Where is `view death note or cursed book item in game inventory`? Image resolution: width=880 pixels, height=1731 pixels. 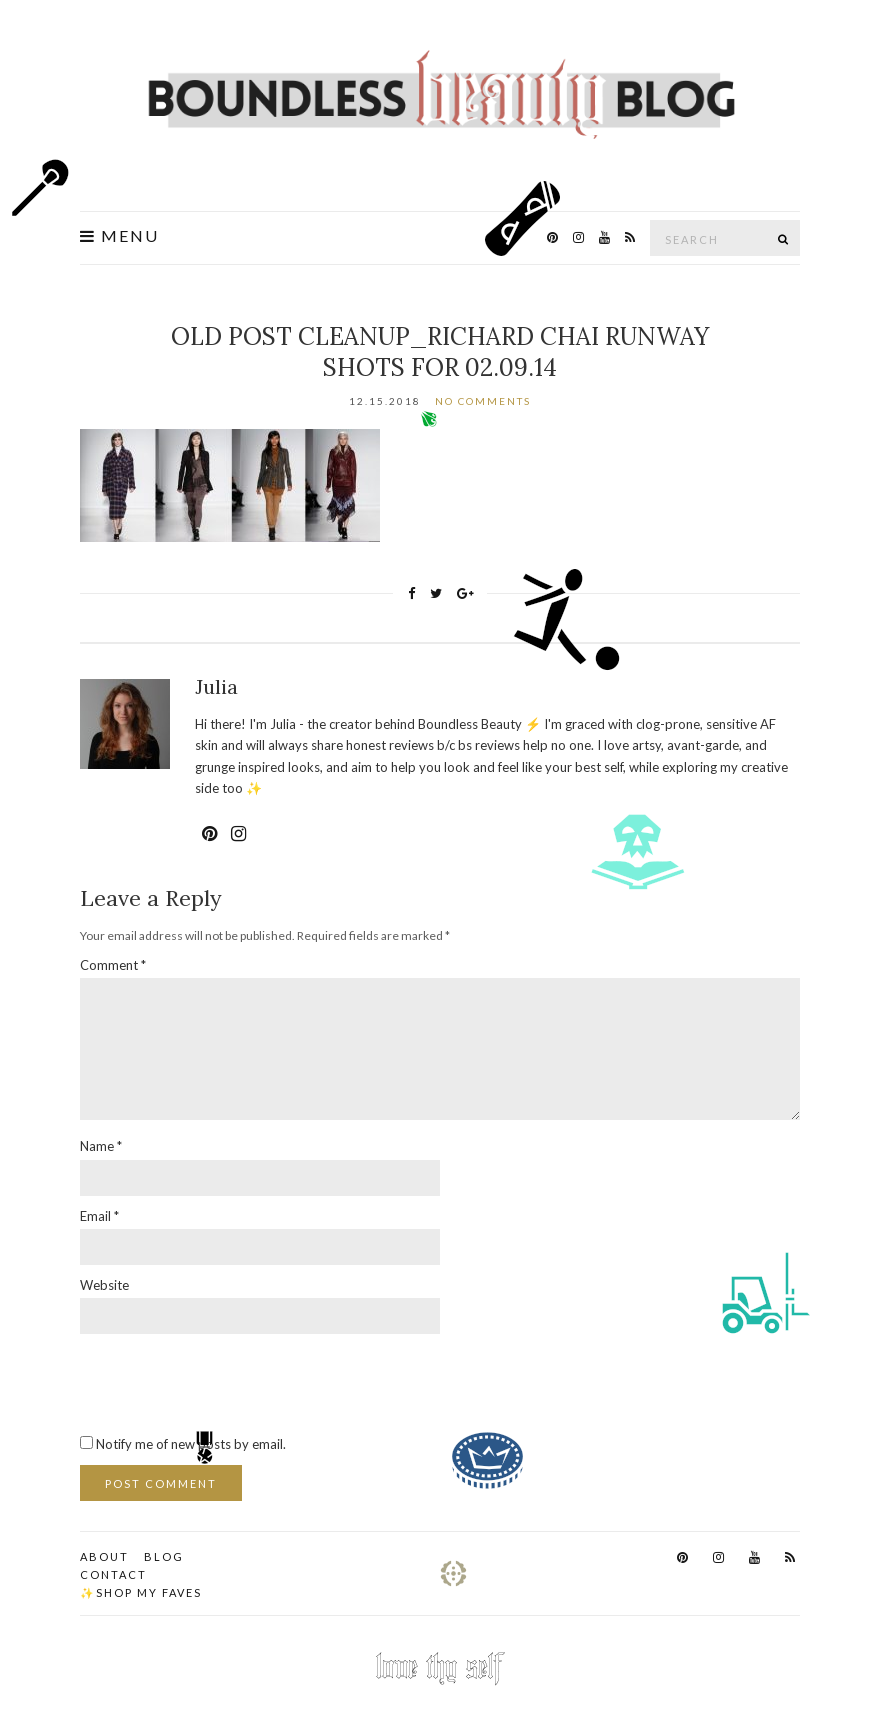
view death note or cursed book item in game inventory is located at coordinates (637, 854).